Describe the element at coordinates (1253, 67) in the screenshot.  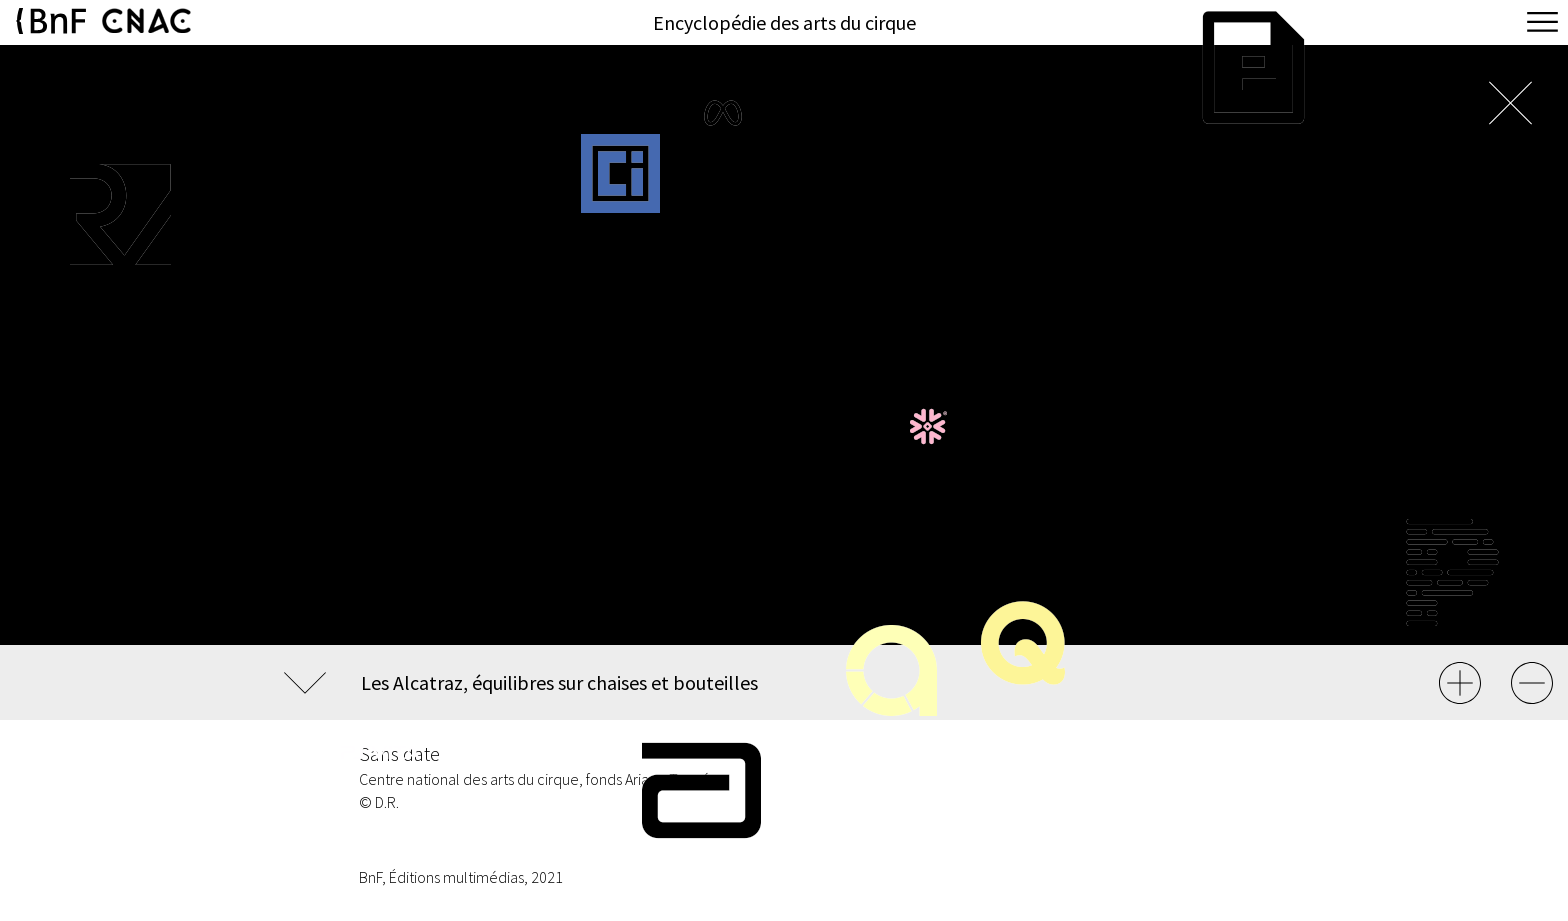
I see `open a PowerPoint presentation file` at that location.